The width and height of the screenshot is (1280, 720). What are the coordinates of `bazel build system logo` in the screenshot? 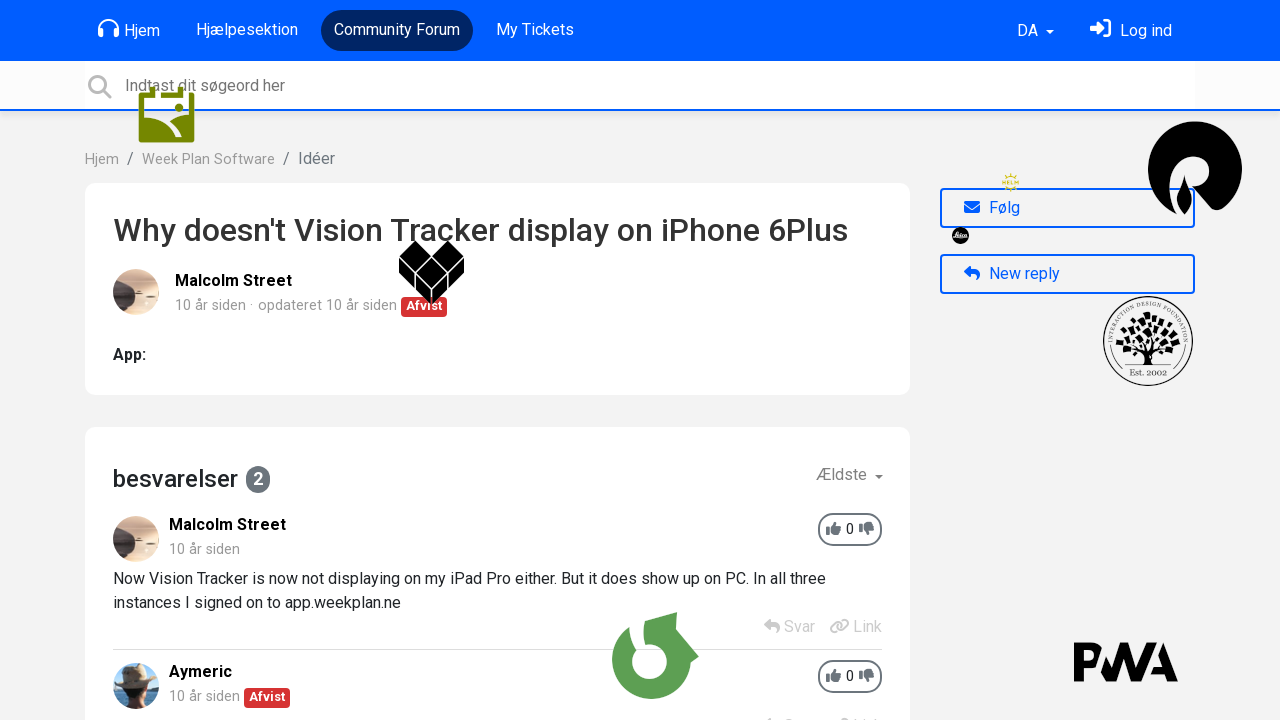 It's located at (431, 272).